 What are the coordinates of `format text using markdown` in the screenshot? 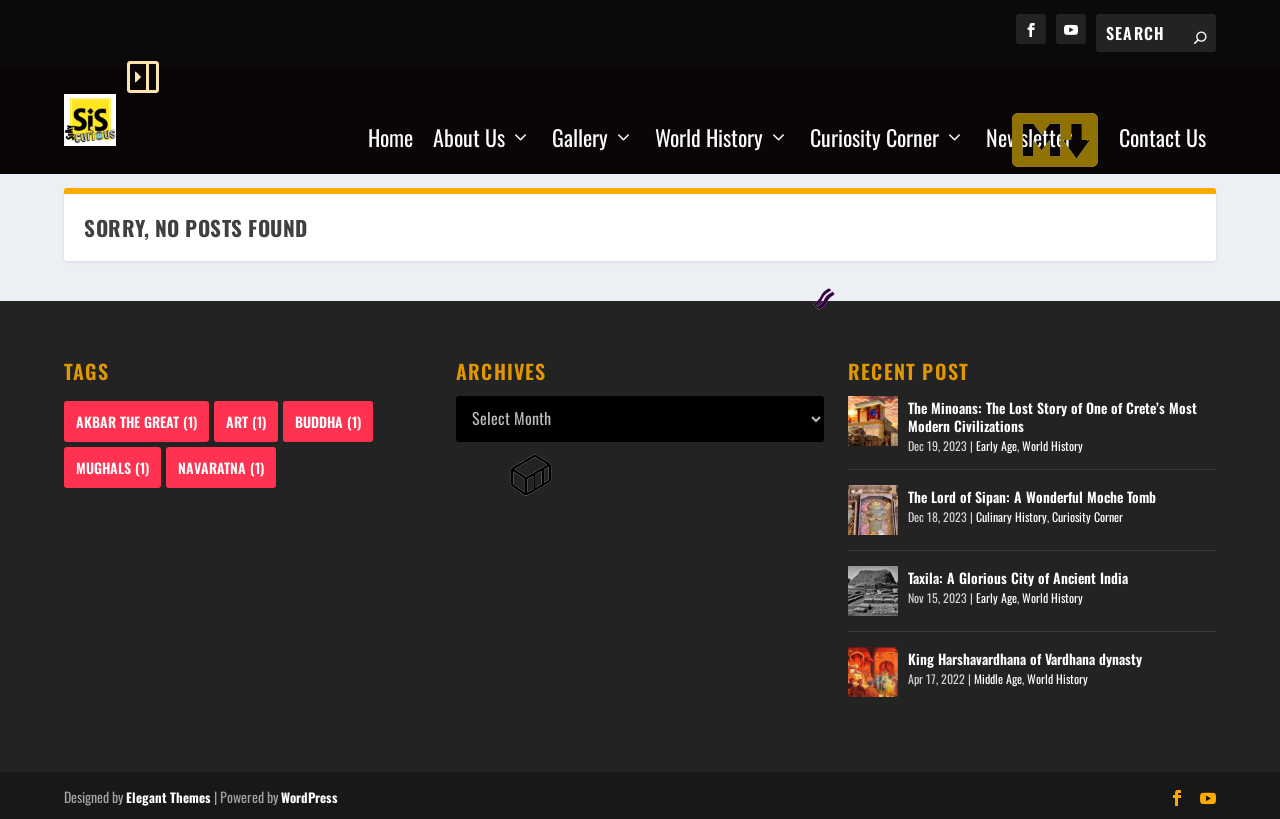 It's located at (1055, 140).